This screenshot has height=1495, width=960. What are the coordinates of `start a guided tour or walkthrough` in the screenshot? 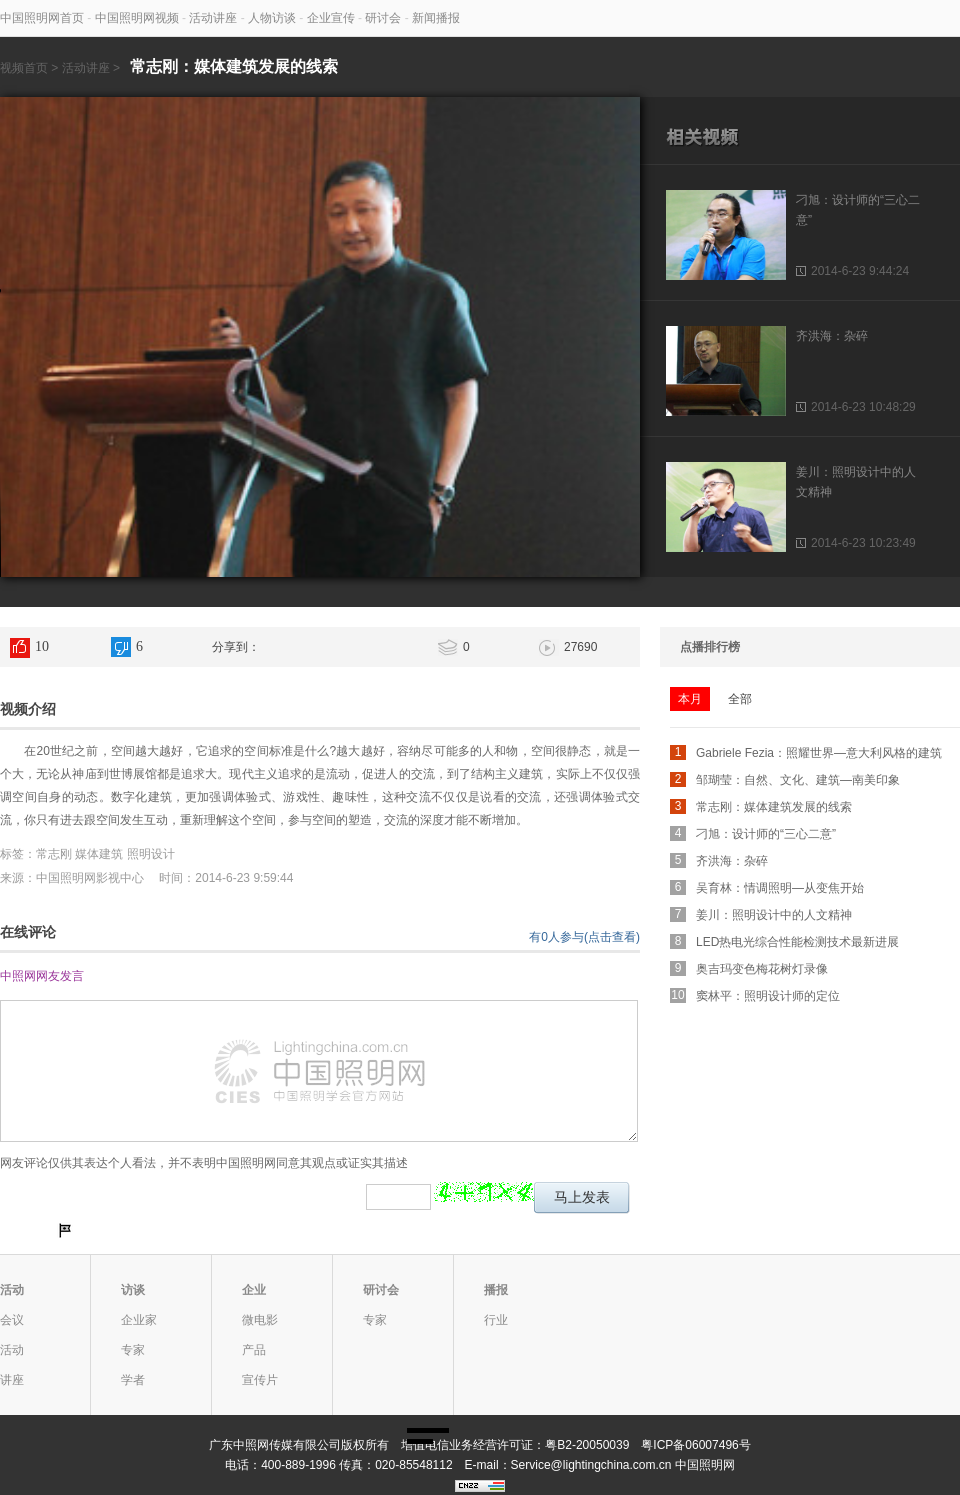 It's located at (64, 1230).